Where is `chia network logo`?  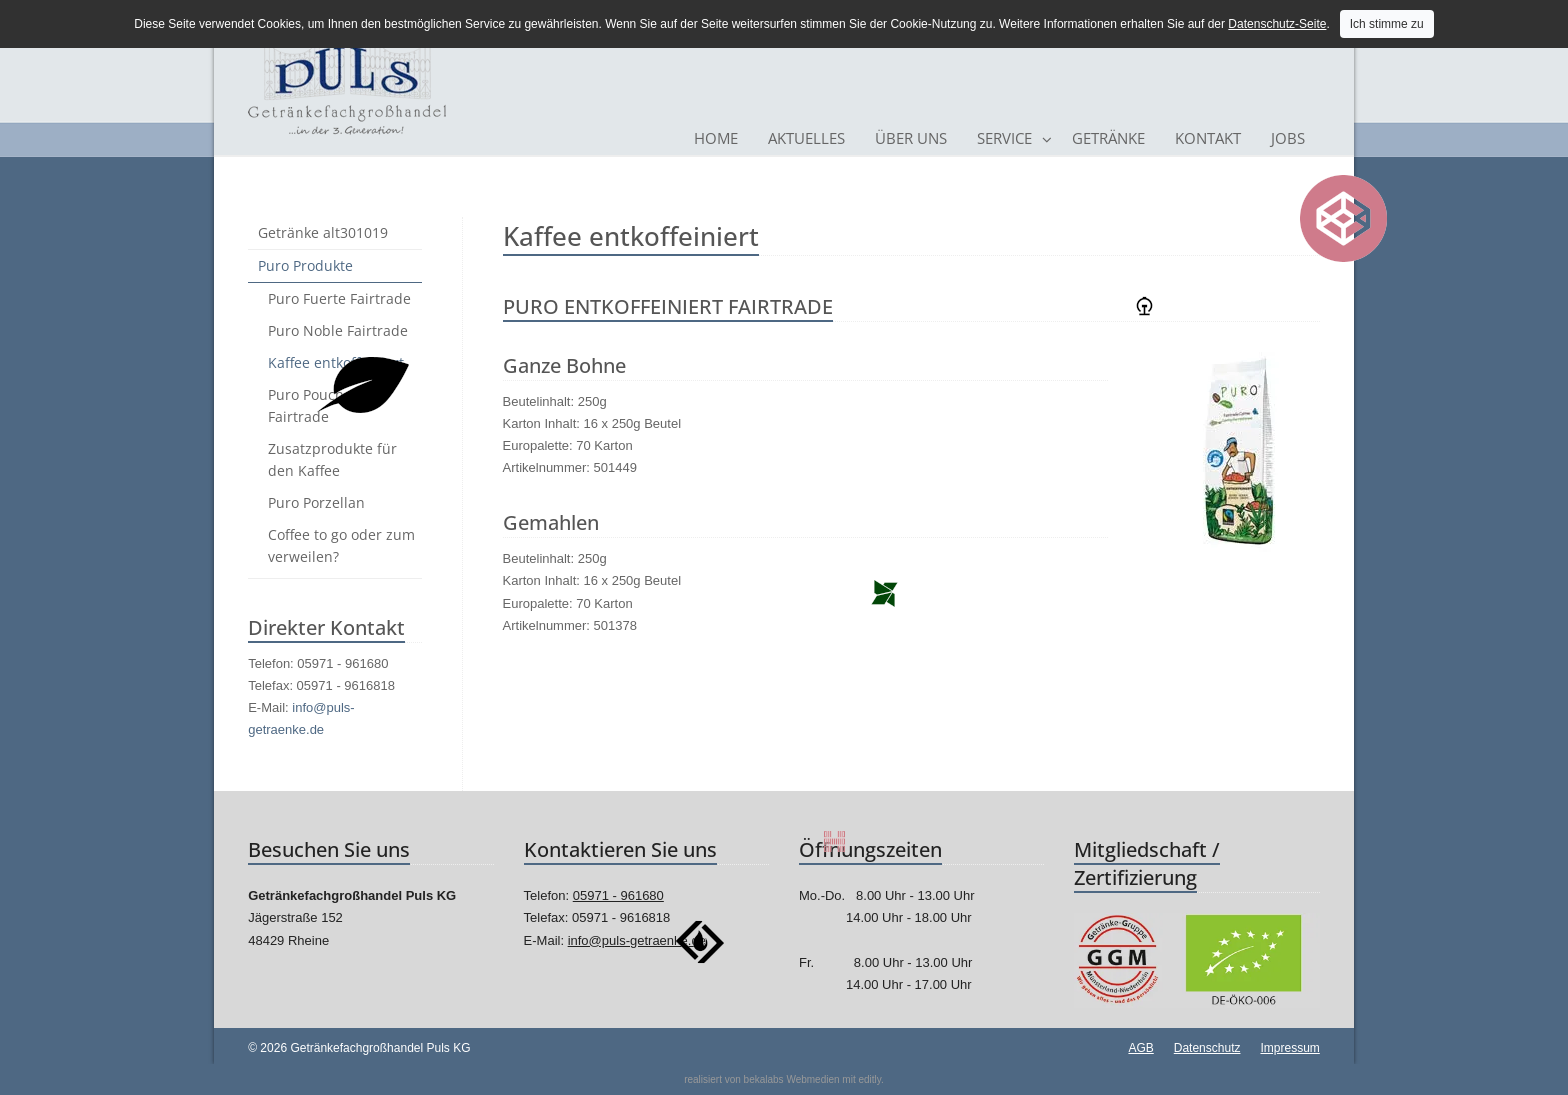
chia network logo is located at coordinates (363, 385).